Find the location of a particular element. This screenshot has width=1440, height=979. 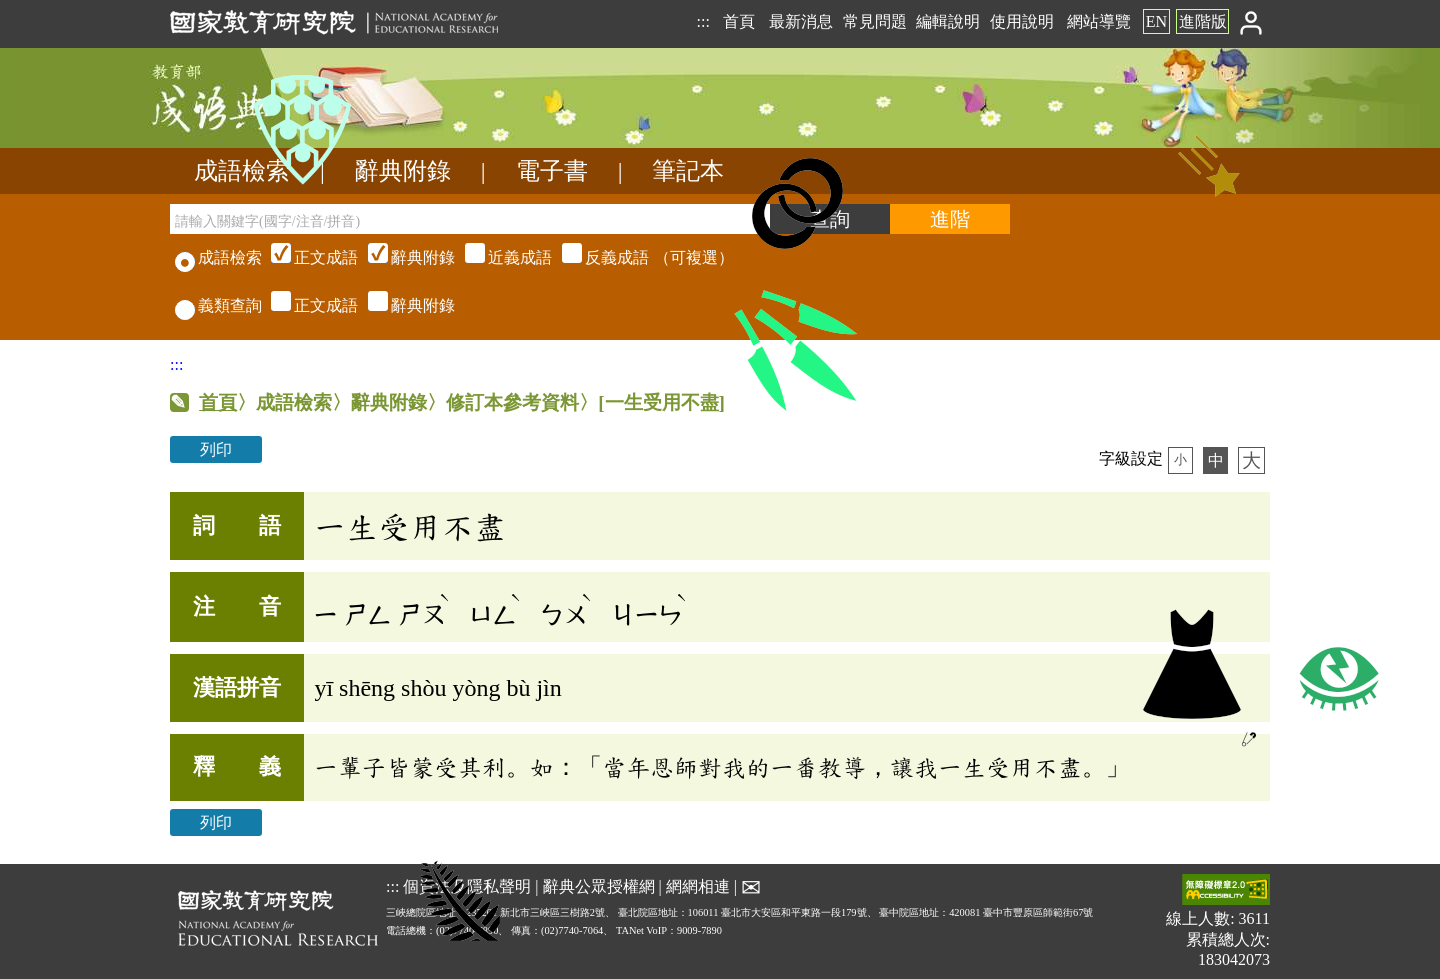

browse dresses or women's clothing is located at coordinates (1192, 662).